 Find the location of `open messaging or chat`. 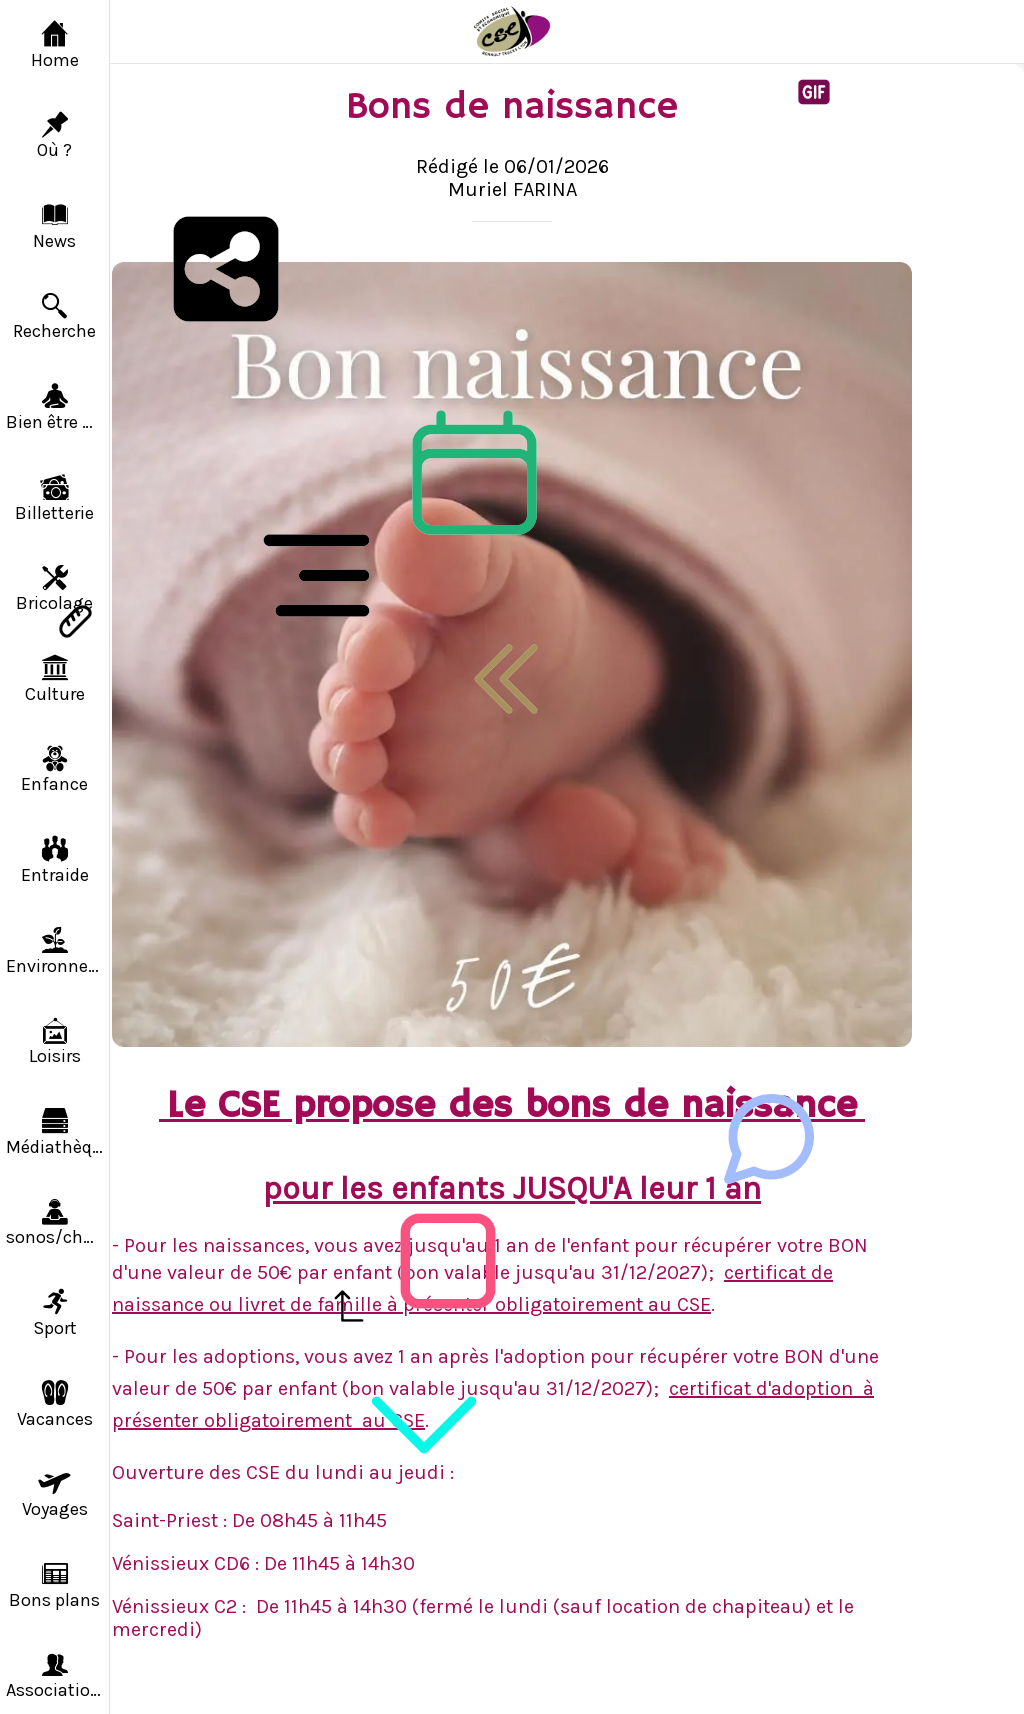

open messaging or chat is located at coordinates (769, 1139).